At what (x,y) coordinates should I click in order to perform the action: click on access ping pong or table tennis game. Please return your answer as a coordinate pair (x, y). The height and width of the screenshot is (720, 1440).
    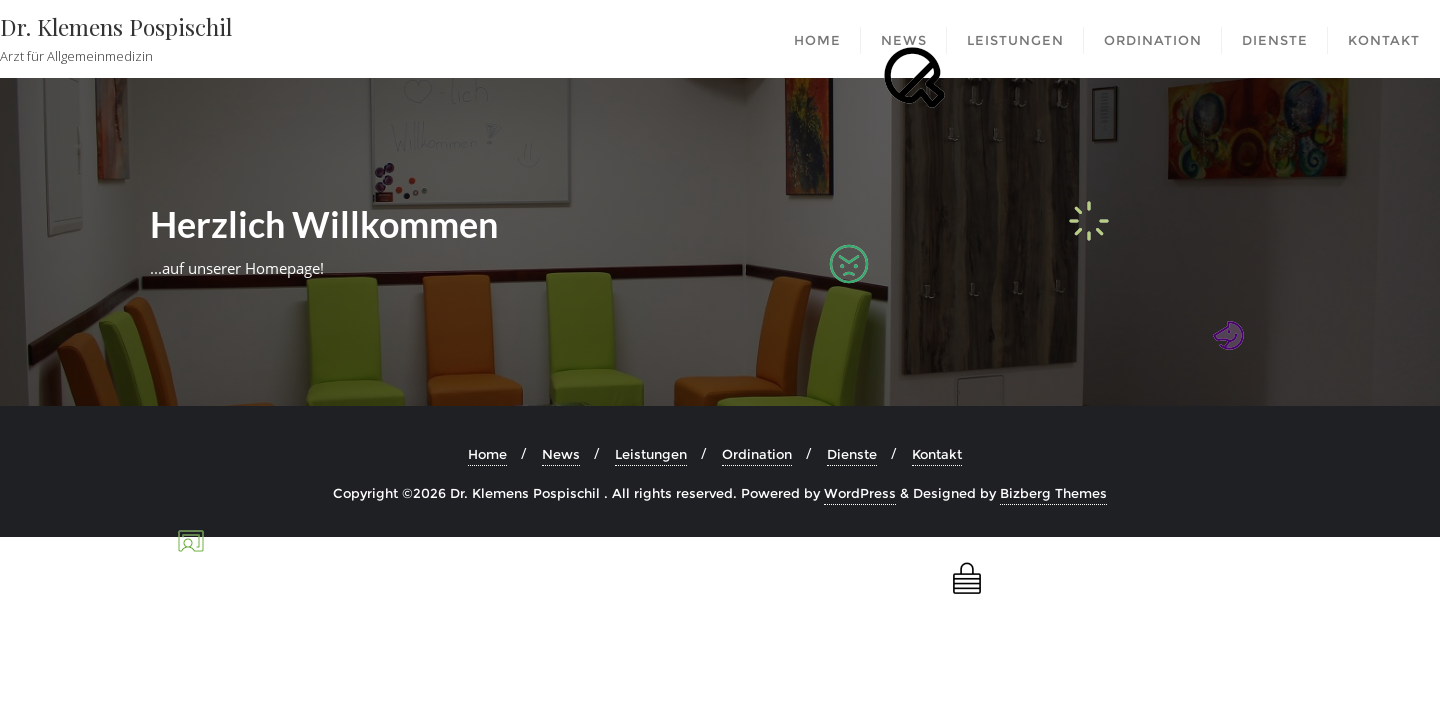
    Looking at the image, I should click on (913, 76).